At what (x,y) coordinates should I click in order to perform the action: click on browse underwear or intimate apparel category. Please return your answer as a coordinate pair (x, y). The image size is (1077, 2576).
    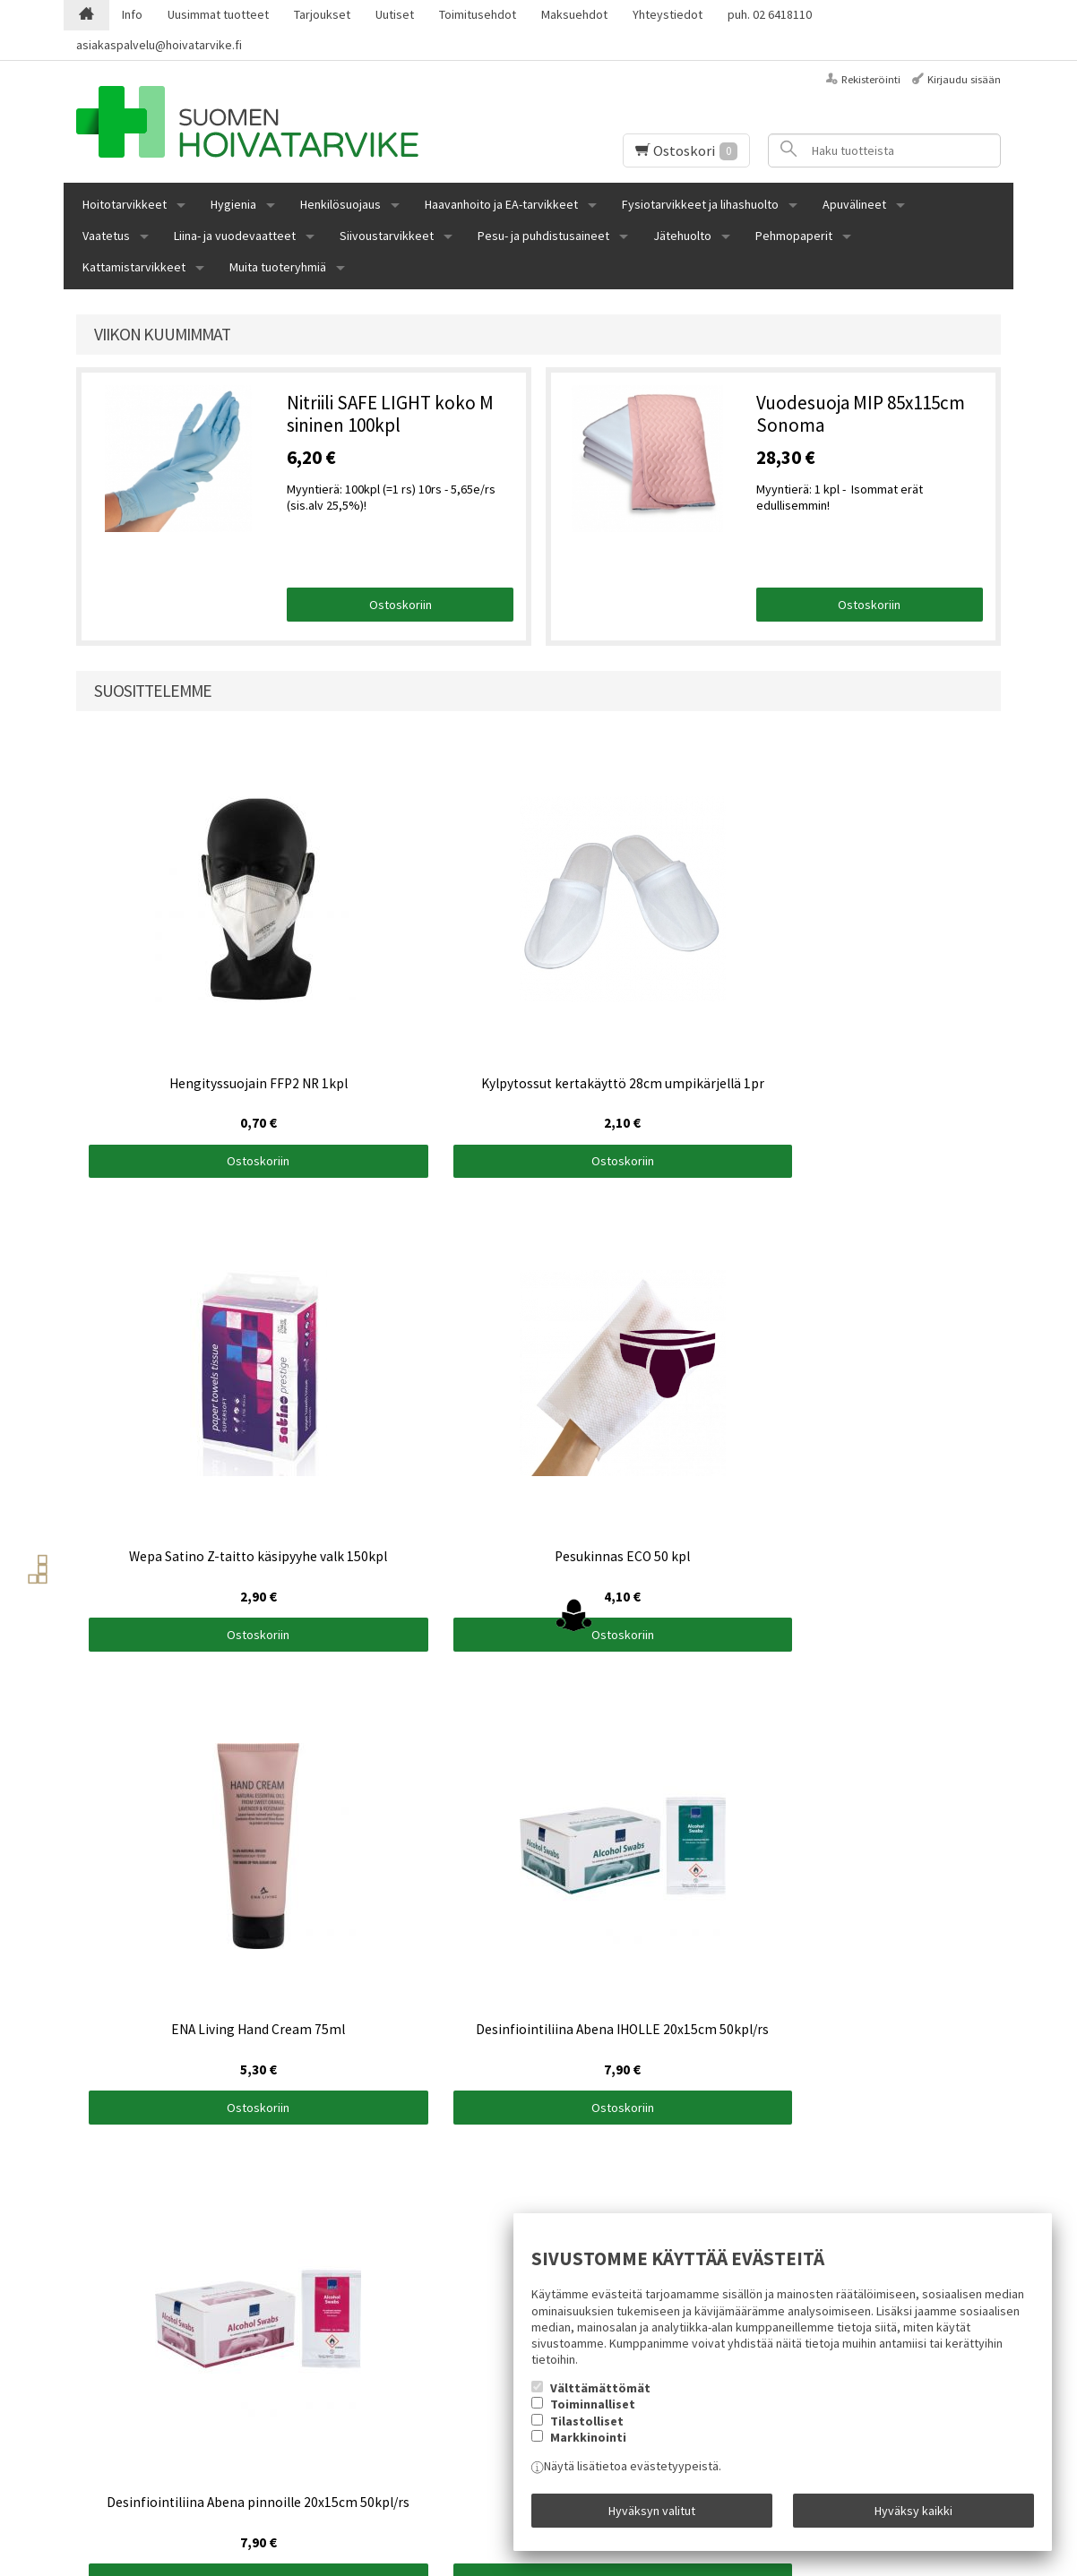
    Looking at the image, I should click on (668, 1357).